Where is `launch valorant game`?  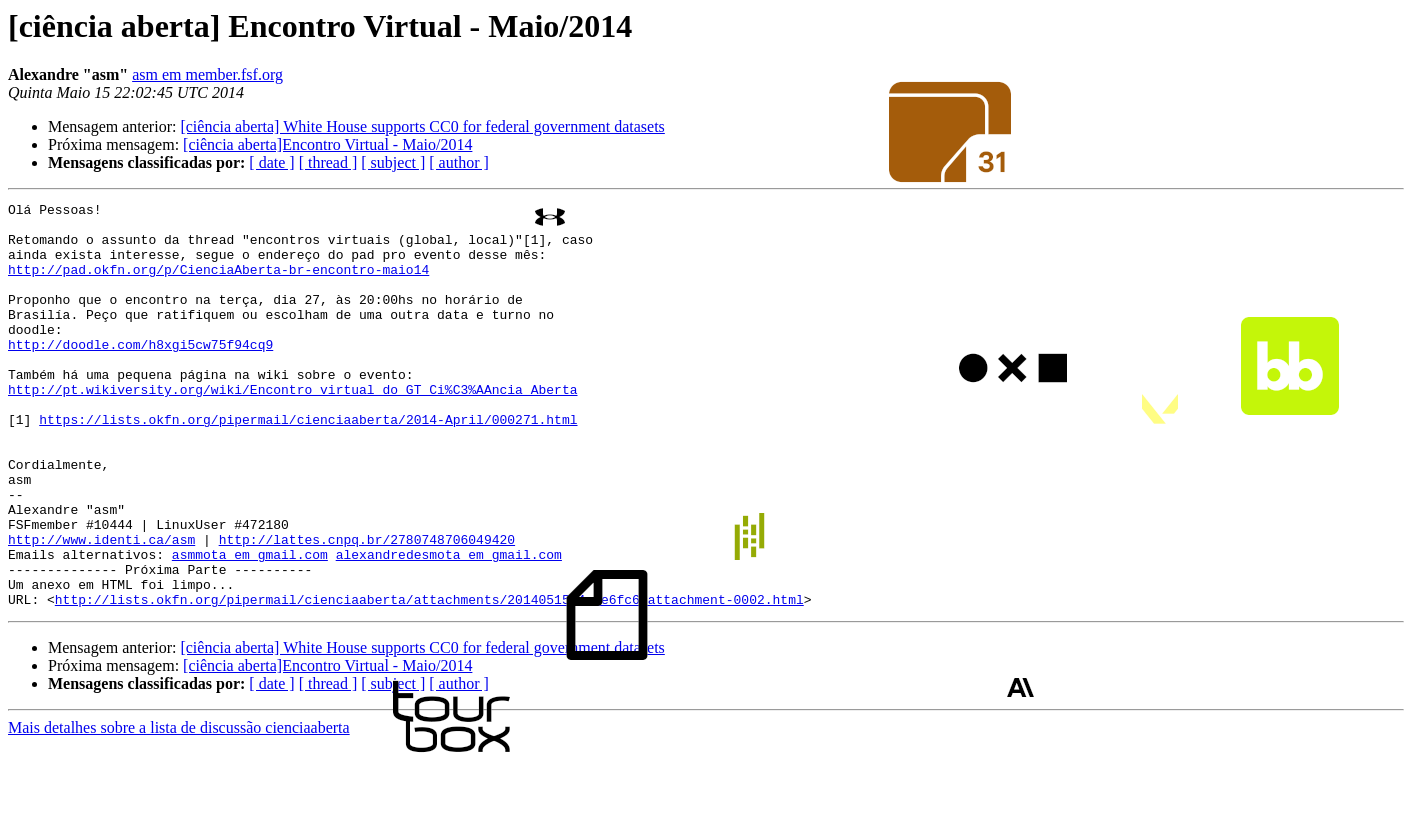 launch valorant game is located at coordinates (1160, 409).